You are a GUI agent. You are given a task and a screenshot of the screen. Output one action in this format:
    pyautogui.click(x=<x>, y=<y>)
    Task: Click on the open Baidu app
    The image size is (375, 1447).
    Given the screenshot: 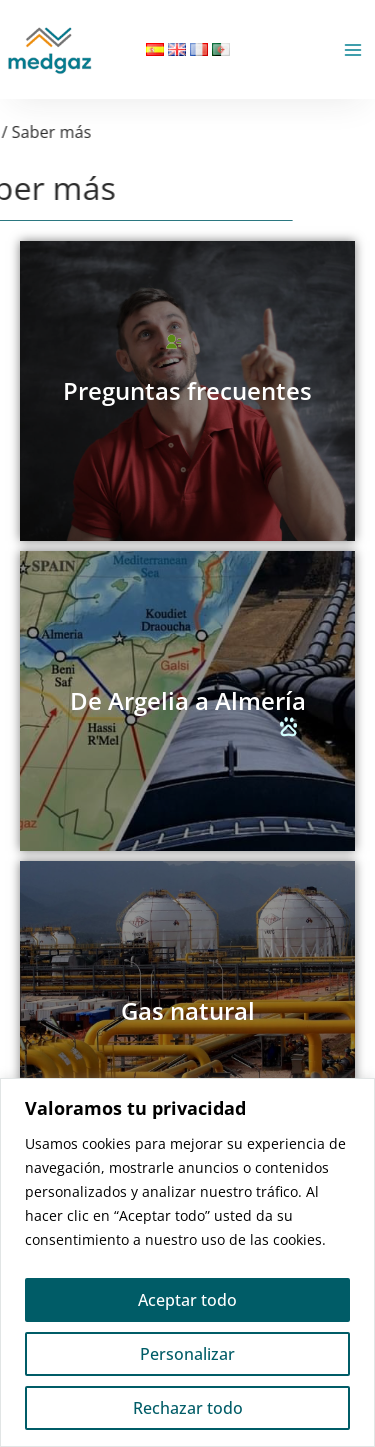 What is the action you would take?
    pyautogui.click(x=288, y=726)
    